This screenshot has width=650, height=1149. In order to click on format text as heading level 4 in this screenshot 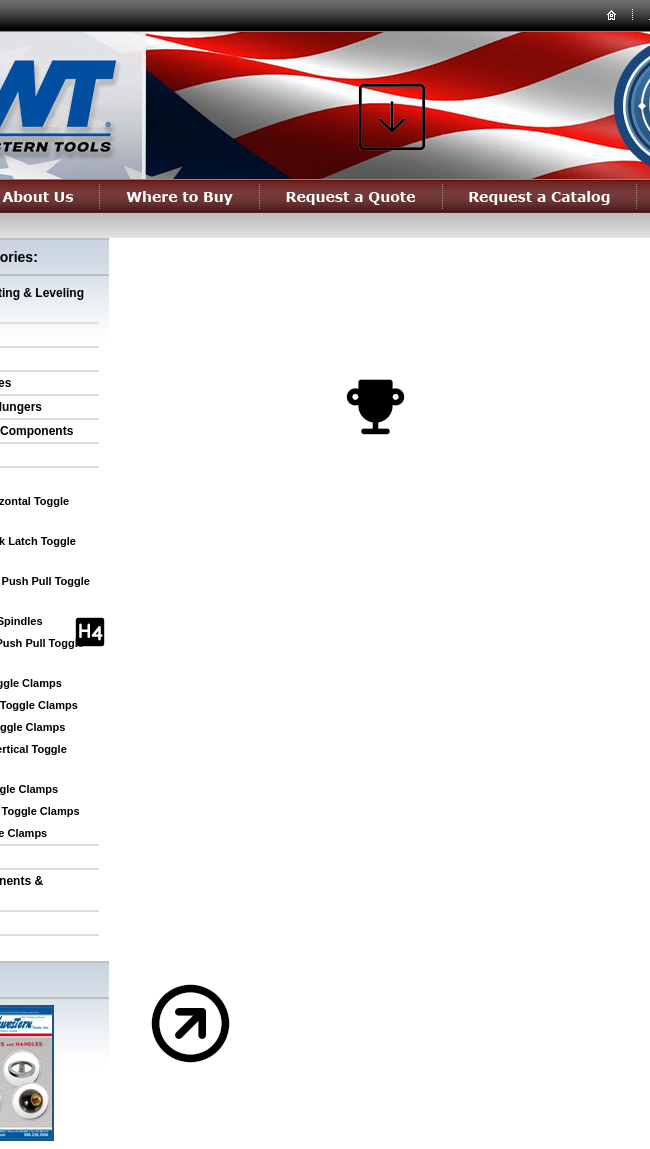, I will do `click(90, 632)`.